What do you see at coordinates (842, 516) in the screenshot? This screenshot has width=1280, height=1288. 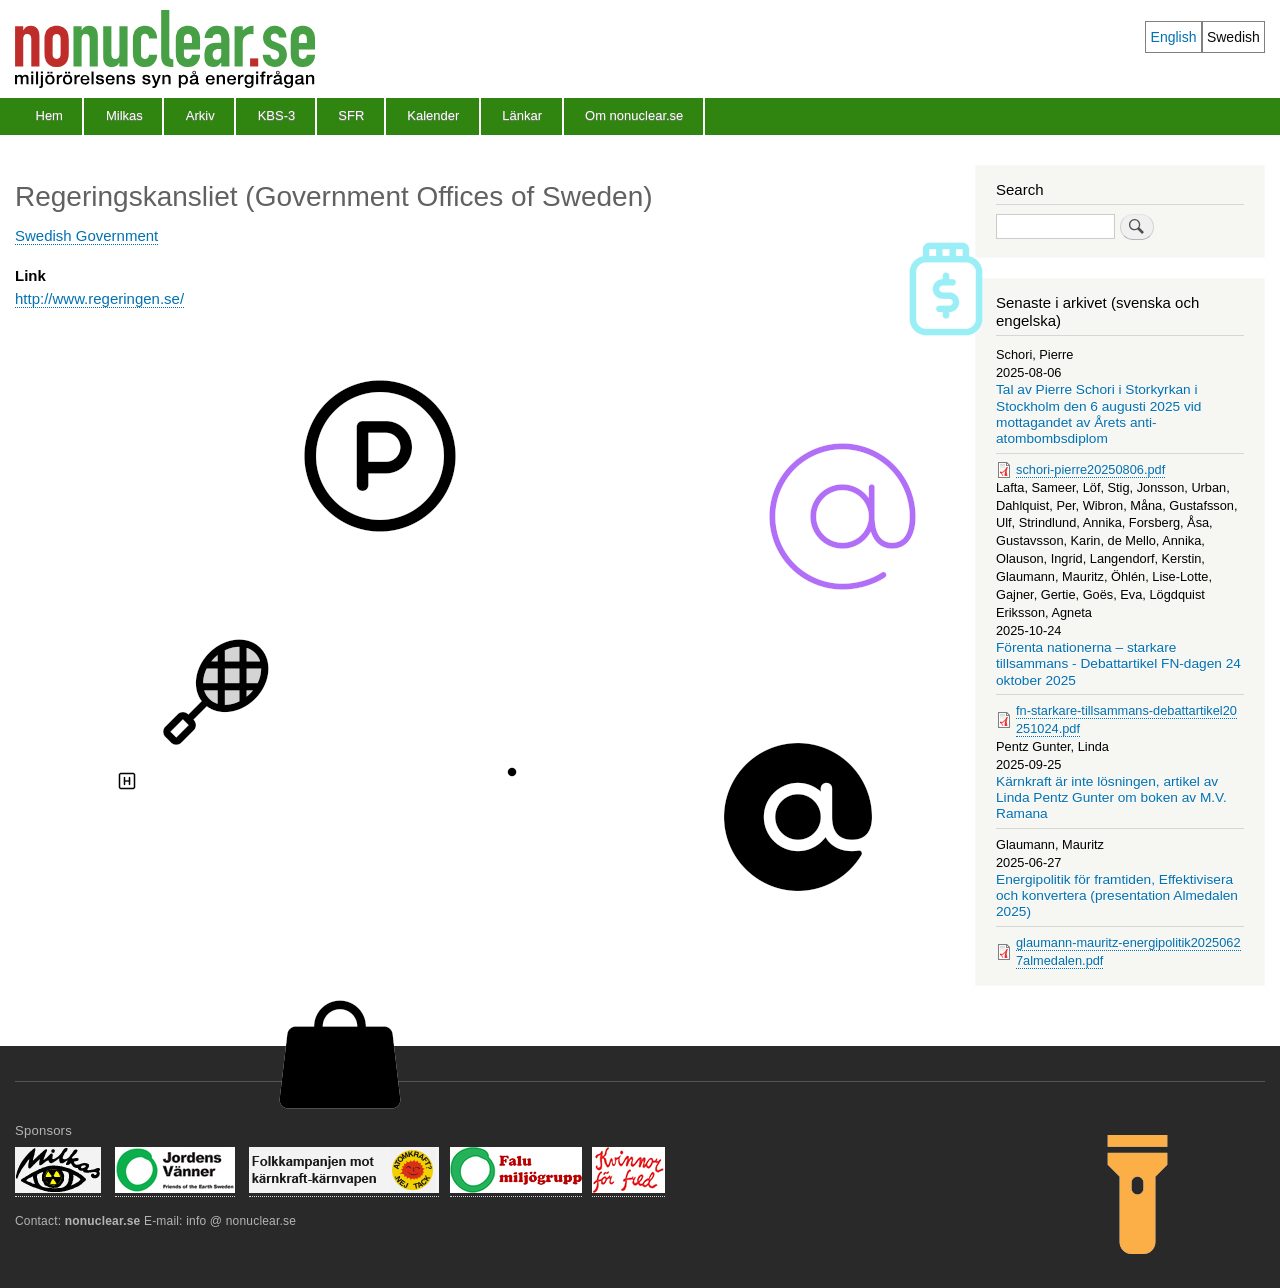 I see `mention a user in a post or comment` at bounding box center [842, 516].